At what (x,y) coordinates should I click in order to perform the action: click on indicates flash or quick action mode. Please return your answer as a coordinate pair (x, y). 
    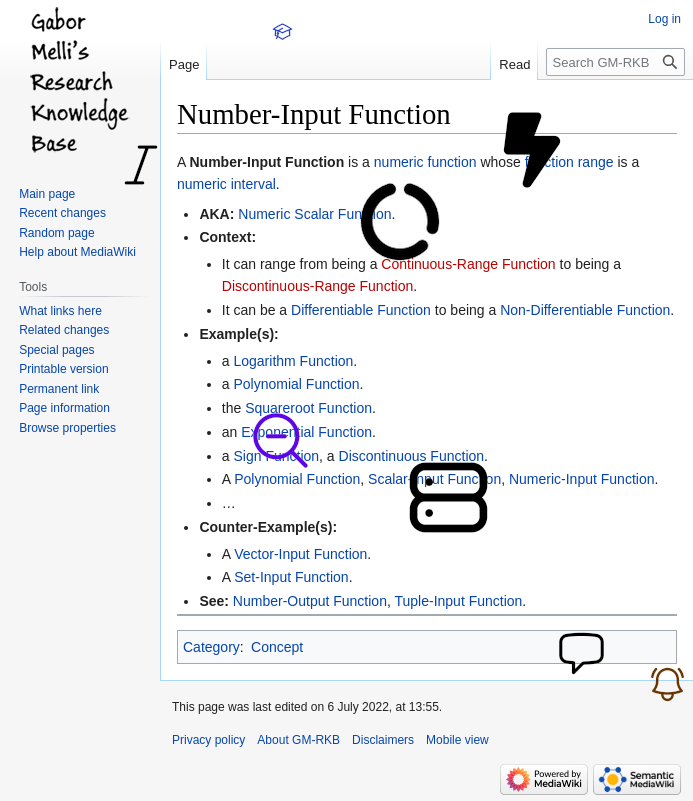
    Looking at the image, I should click on (532, 150).